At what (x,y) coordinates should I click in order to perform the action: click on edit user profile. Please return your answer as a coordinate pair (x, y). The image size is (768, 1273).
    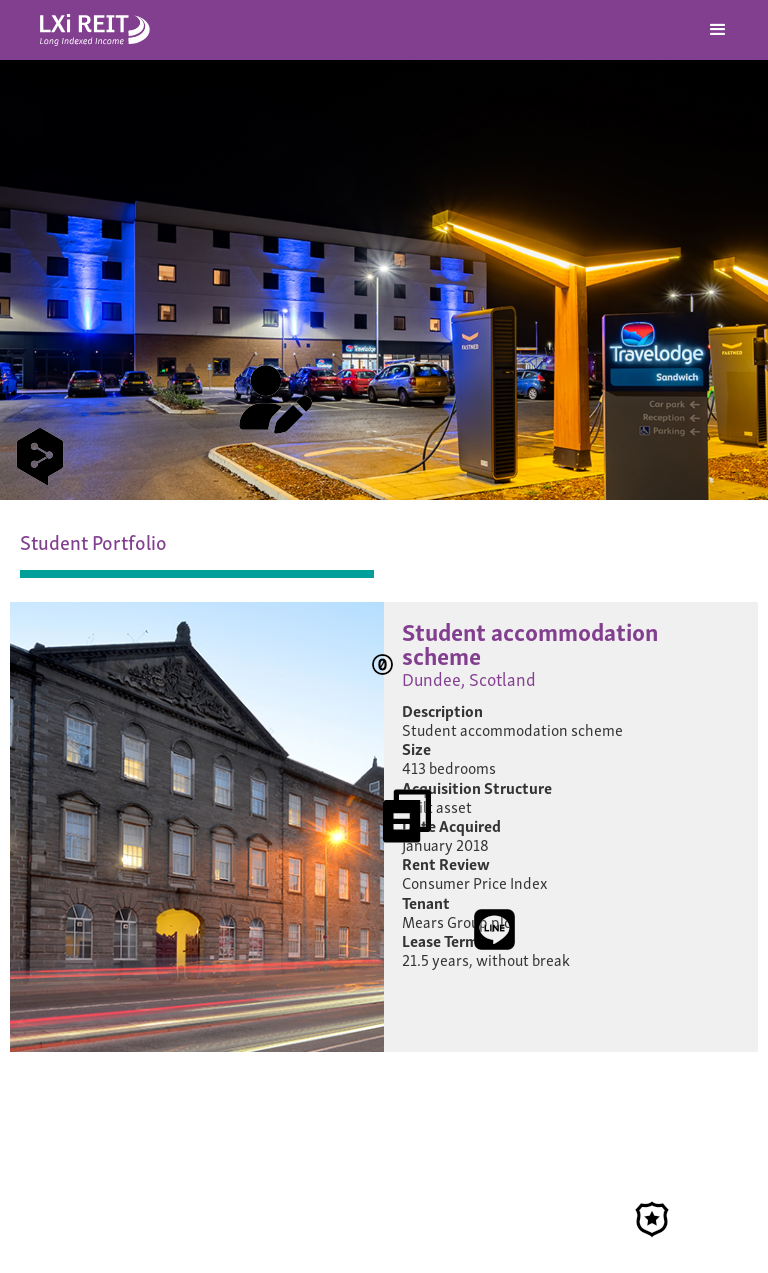
    Looking at the image, I should click on (274, 397).